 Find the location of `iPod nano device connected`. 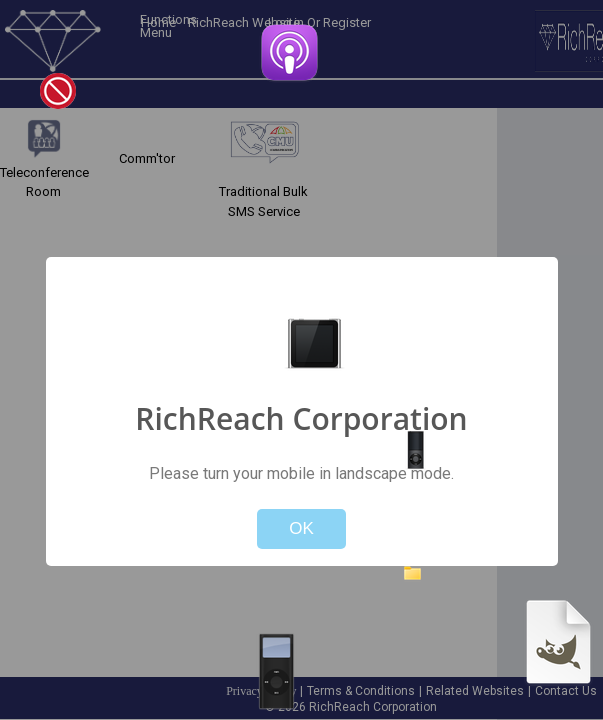

iPod nano device connected is located at coordinates (276, 671).